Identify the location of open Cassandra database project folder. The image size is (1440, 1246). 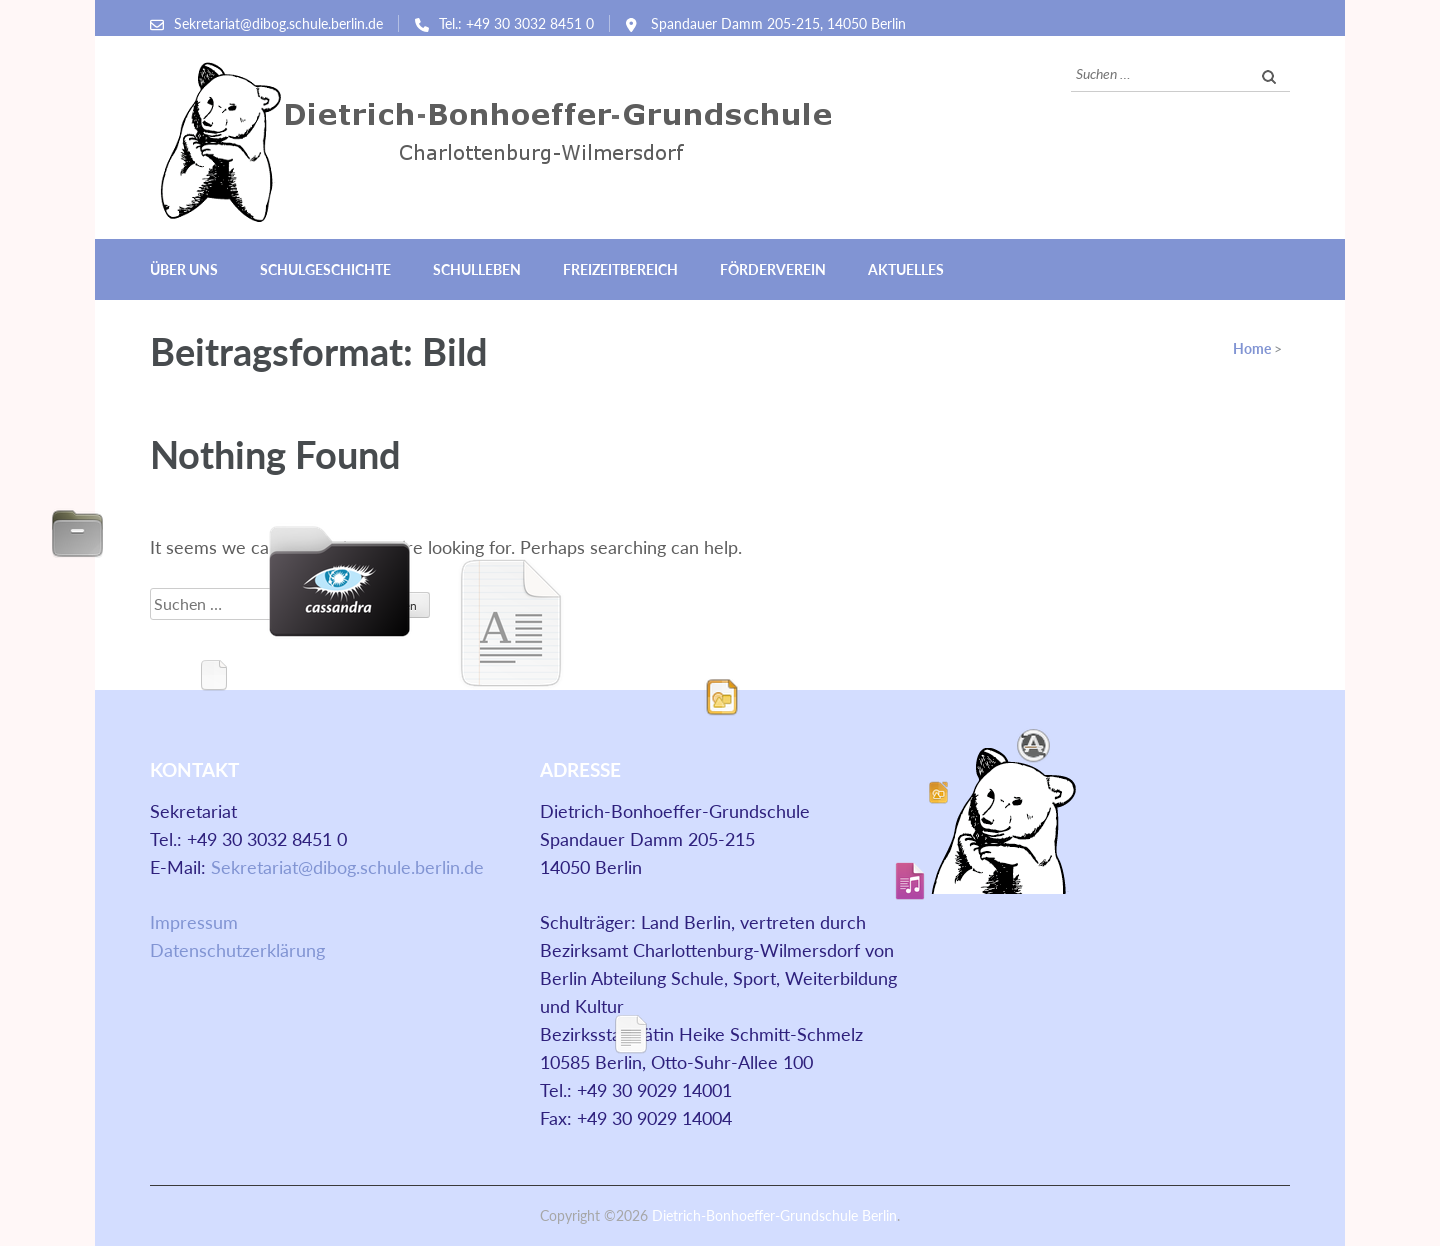
(339, 585).